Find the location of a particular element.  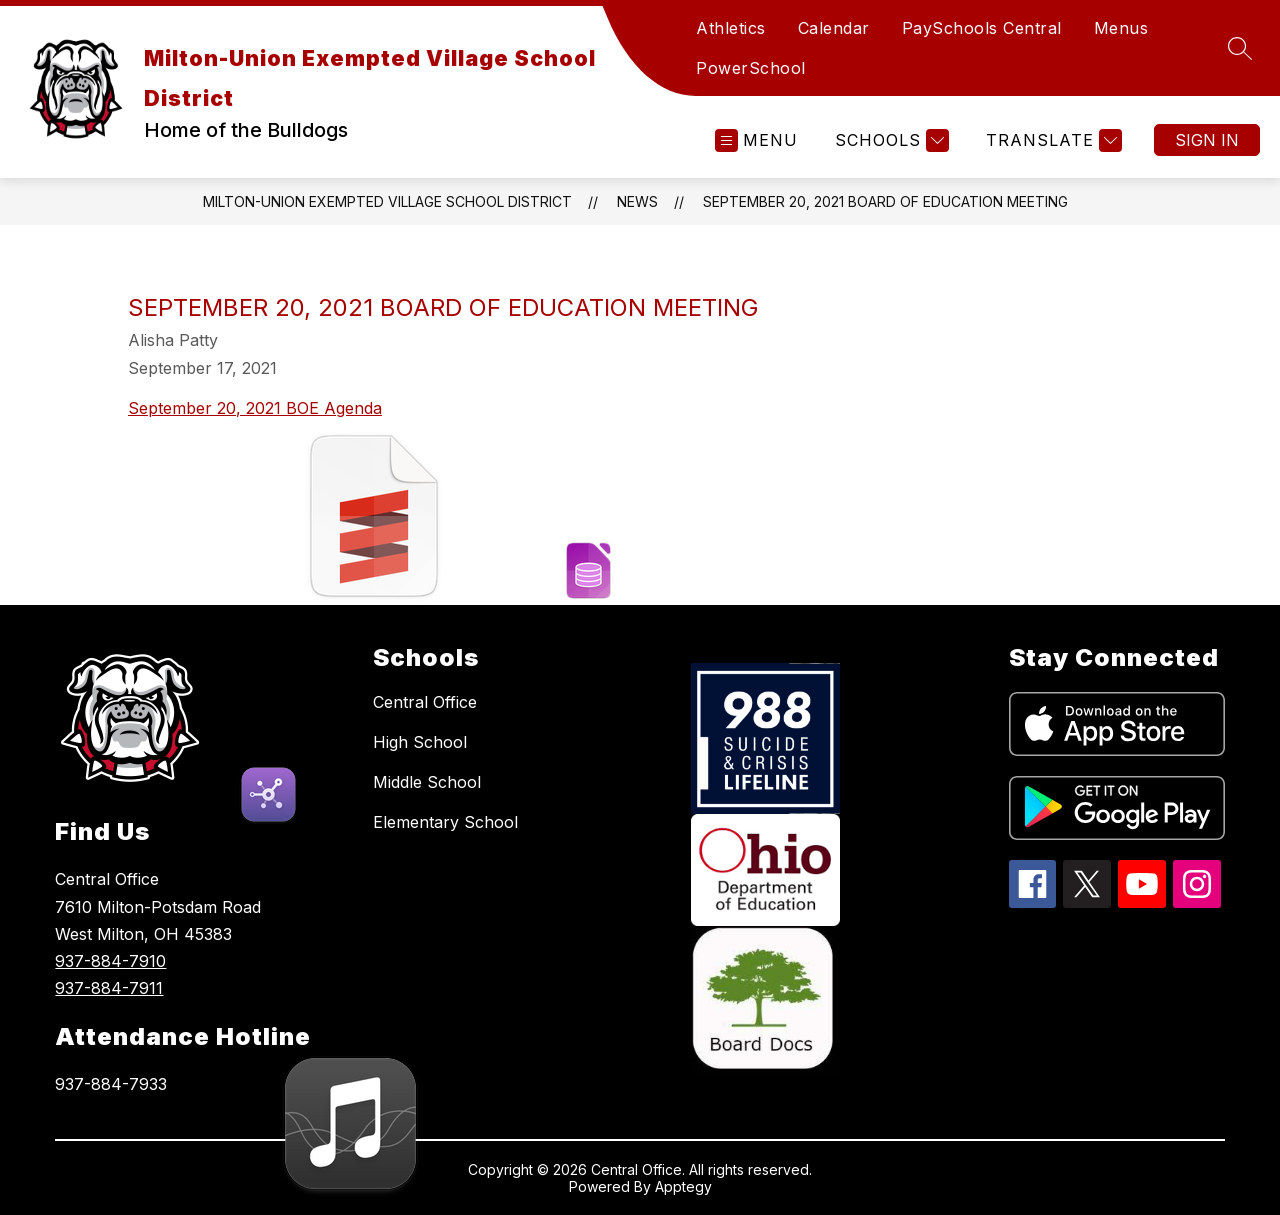

open audacious music player is located at coordinates (350, 1123).